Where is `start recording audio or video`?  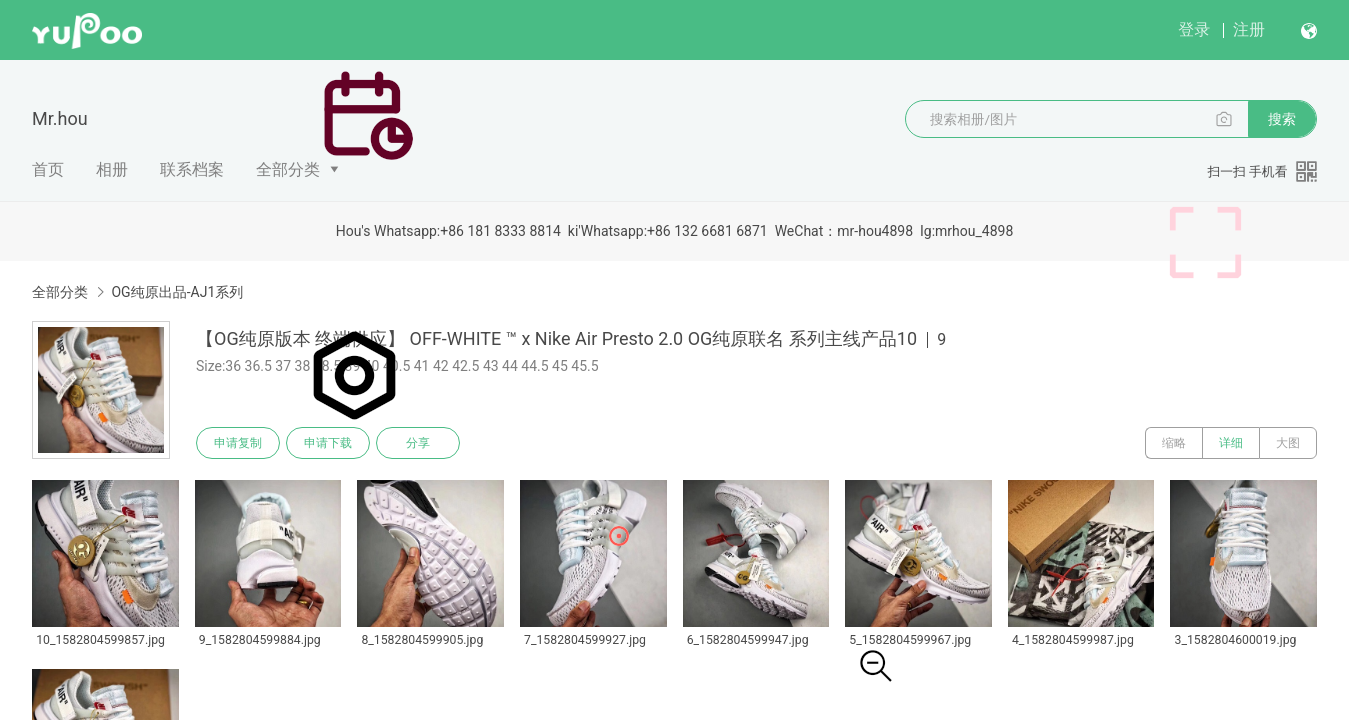
start recording audio or video is located at coordinates (619, 536).